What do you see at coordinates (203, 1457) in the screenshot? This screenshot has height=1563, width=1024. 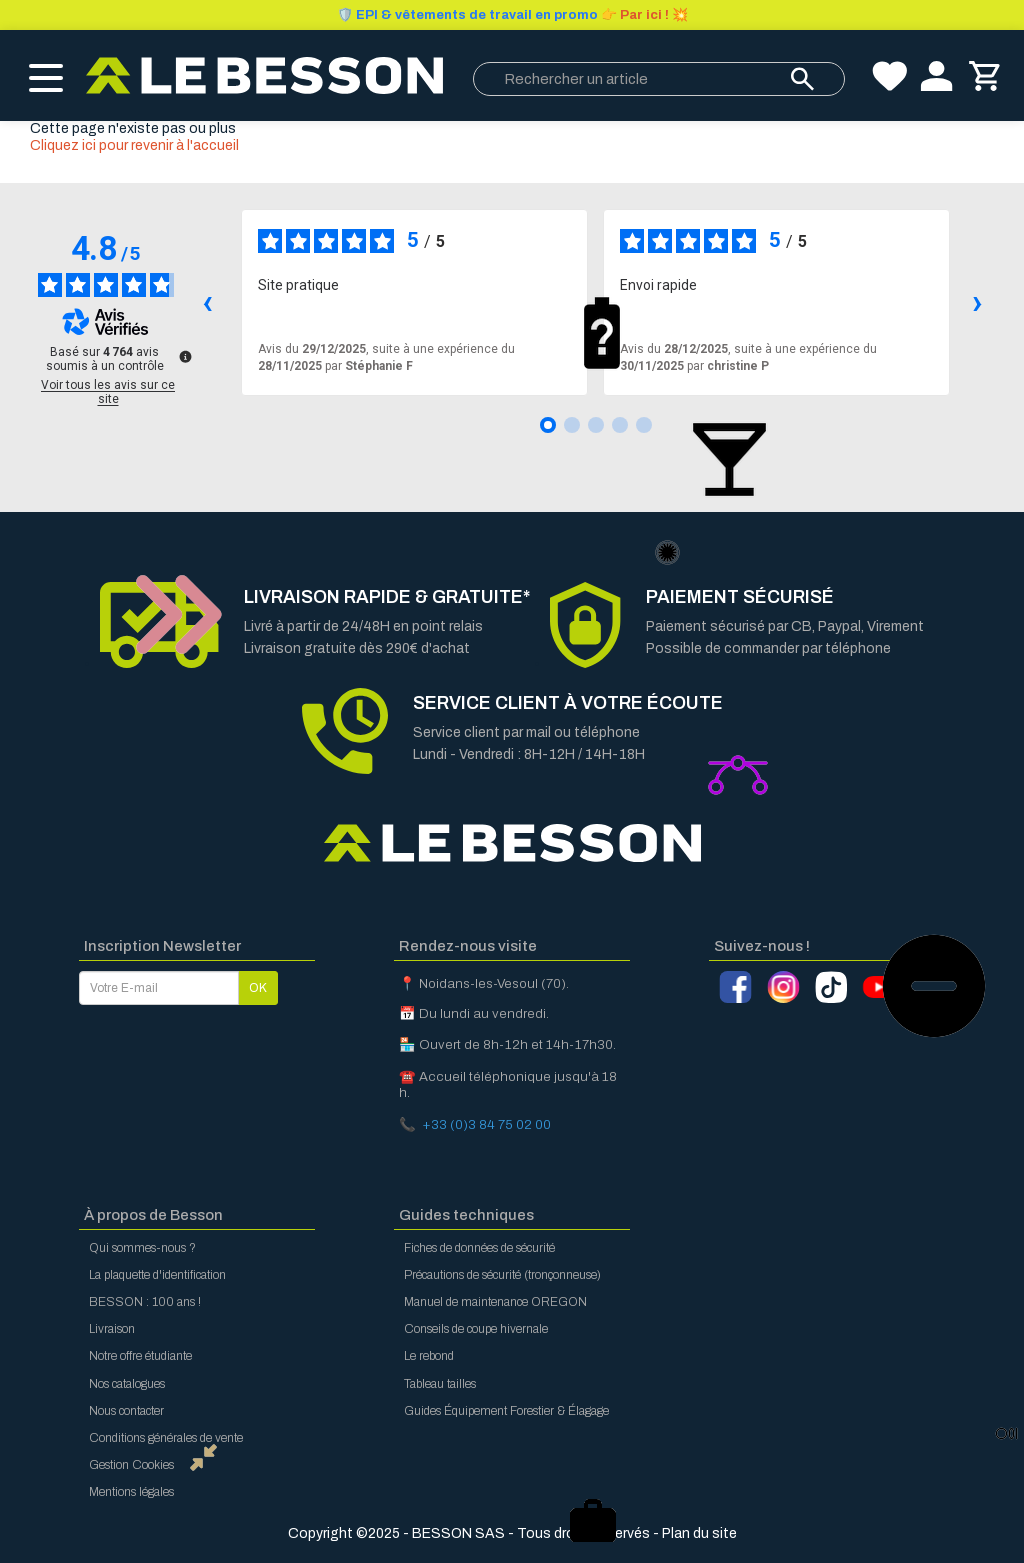 I see `exit fullscreen mode` at bounding box center [203, 1457].